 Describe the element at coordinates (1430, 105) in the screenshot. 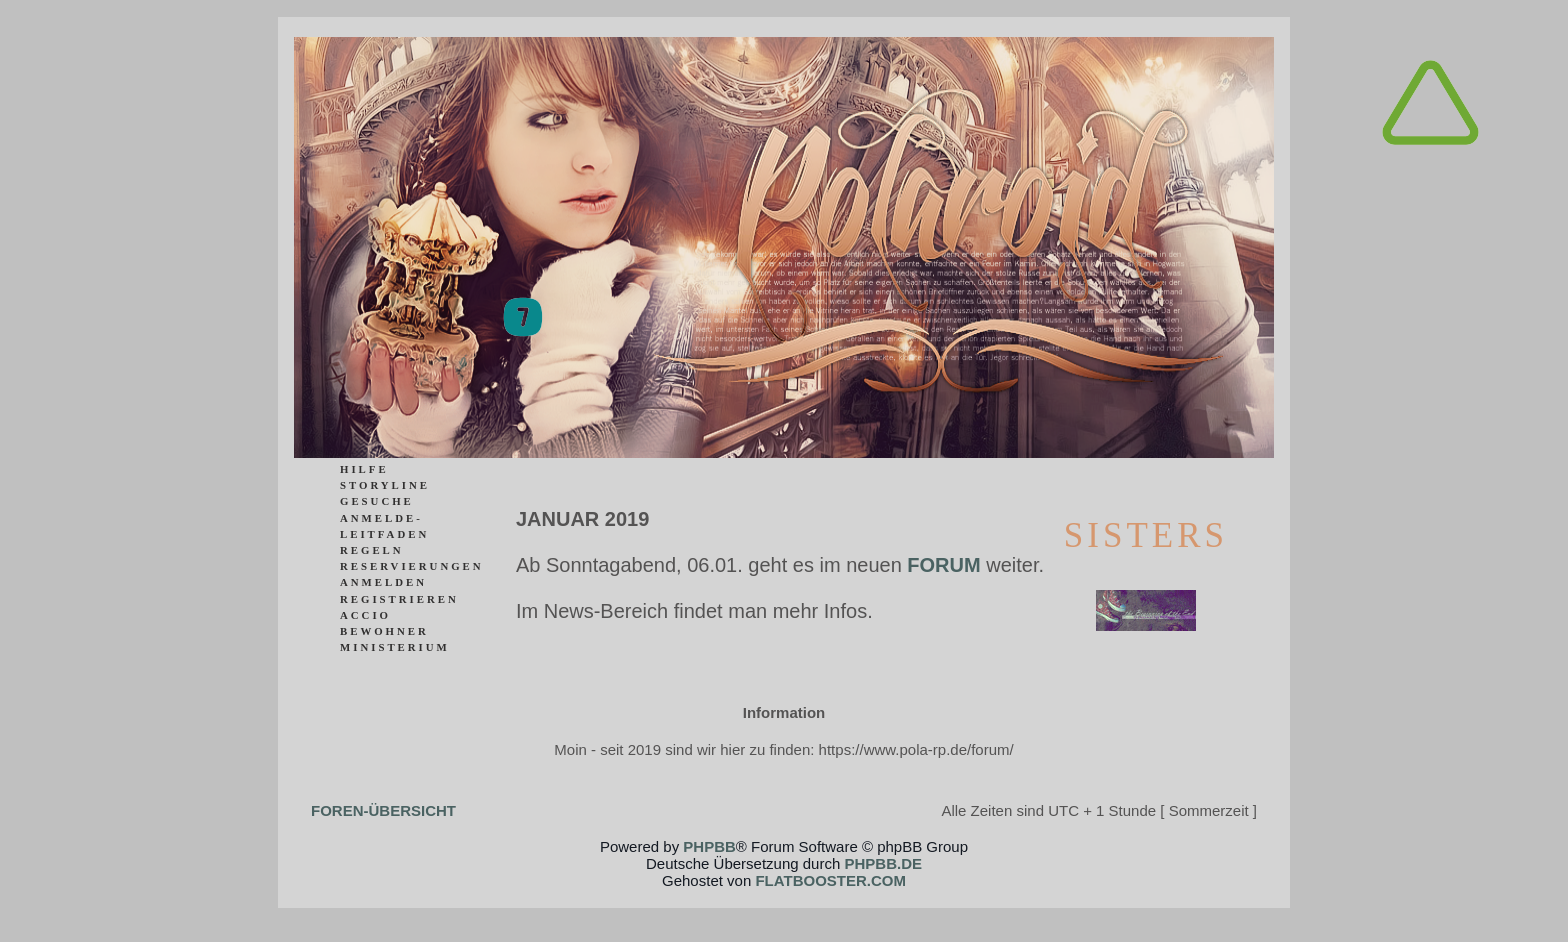

I see `warning or alert indicator` at that location.